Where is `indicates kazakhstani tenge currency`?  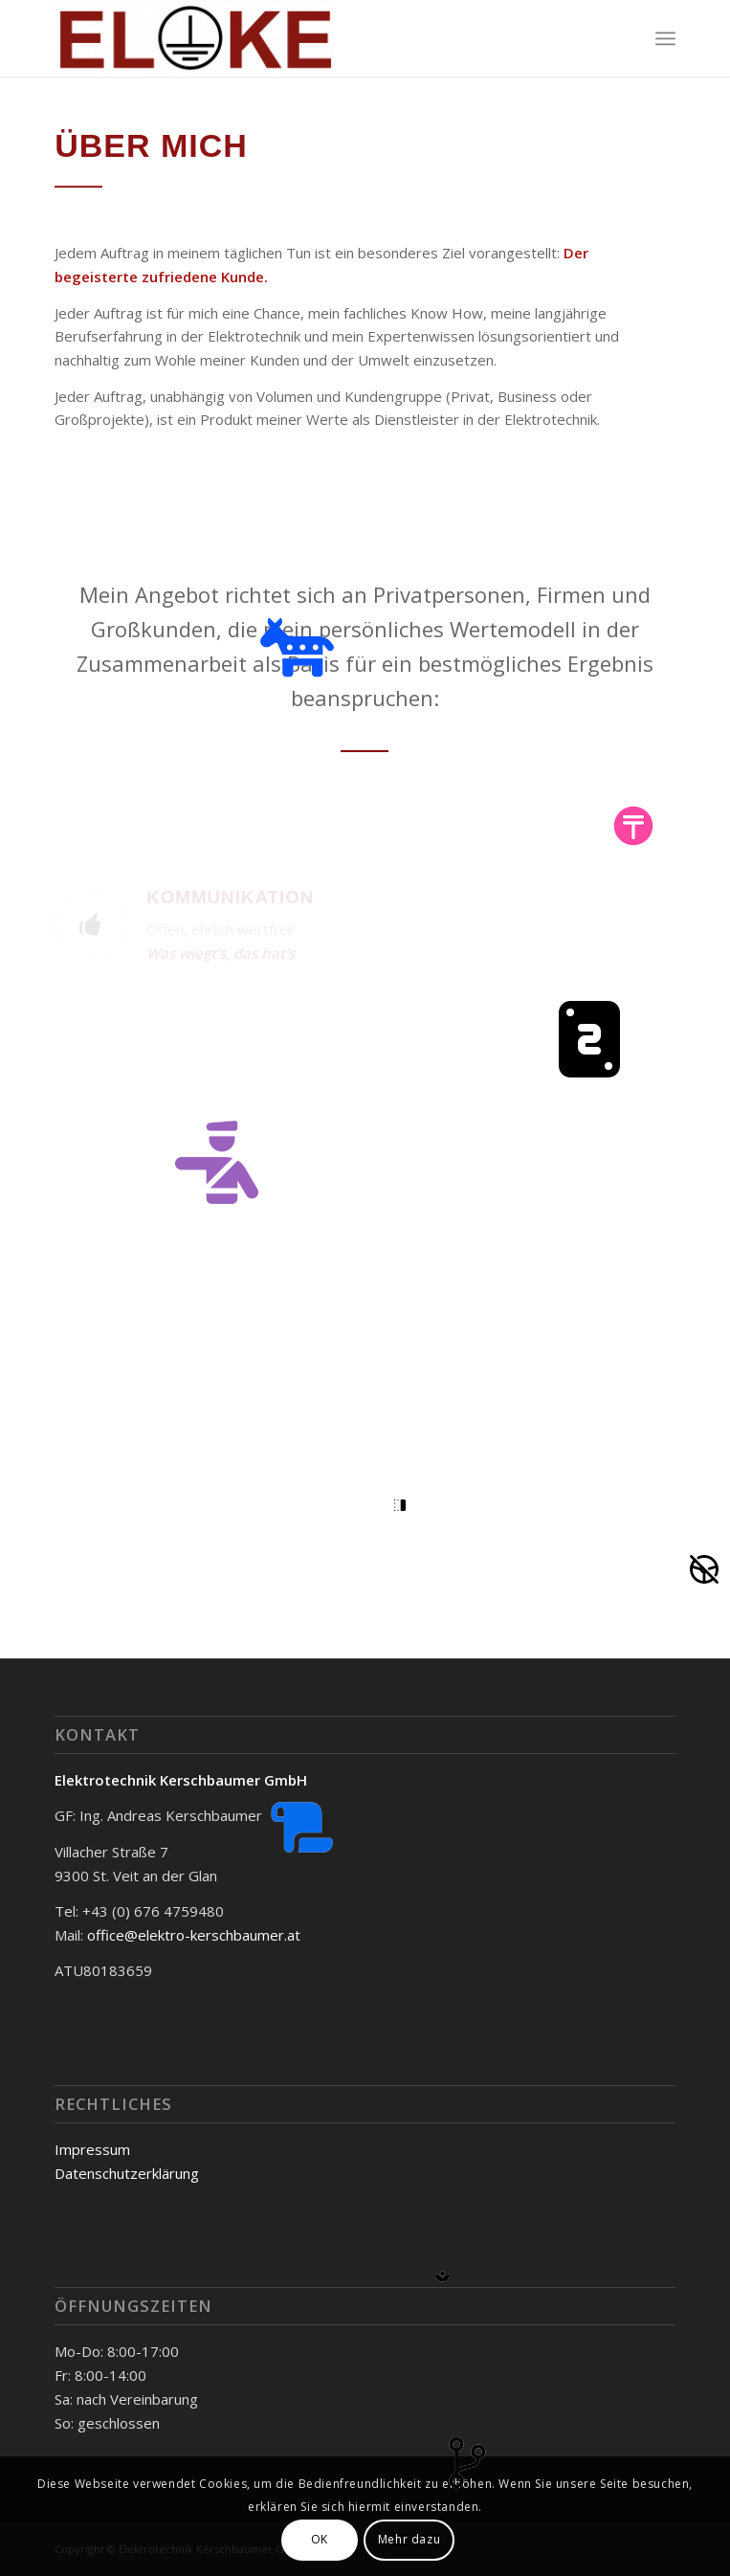 indicates kazakhstani tenge currency is located at coordinates (633, 826).